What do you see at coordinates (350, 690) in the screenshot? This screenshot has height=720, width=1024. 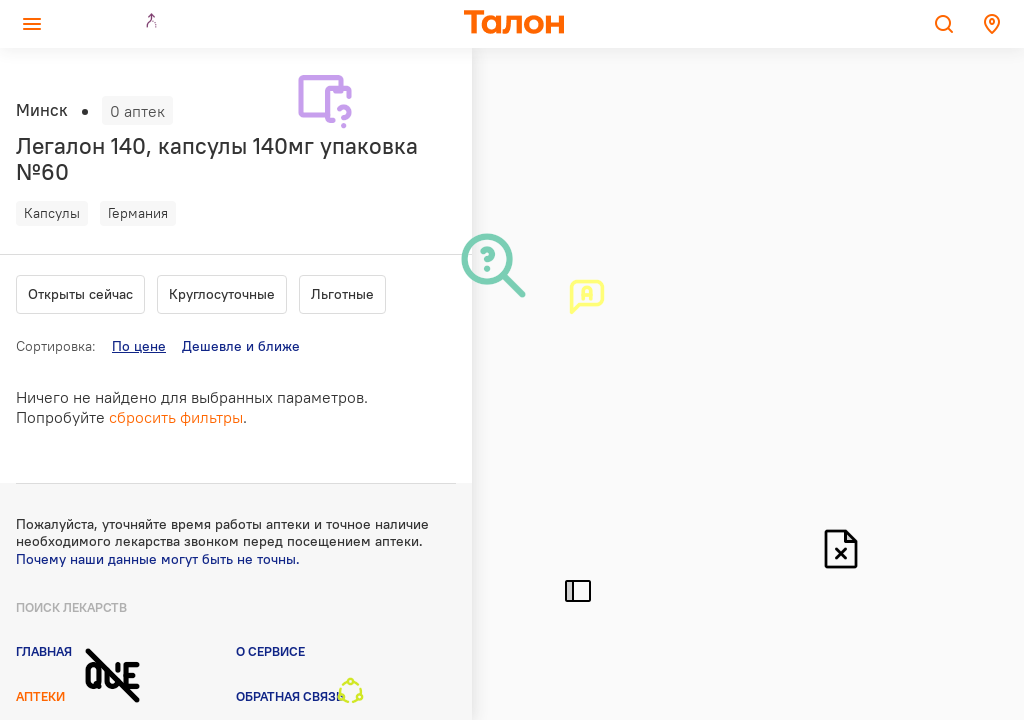 I see `ubuntu operating system logo` at bounding box center [350, 690].